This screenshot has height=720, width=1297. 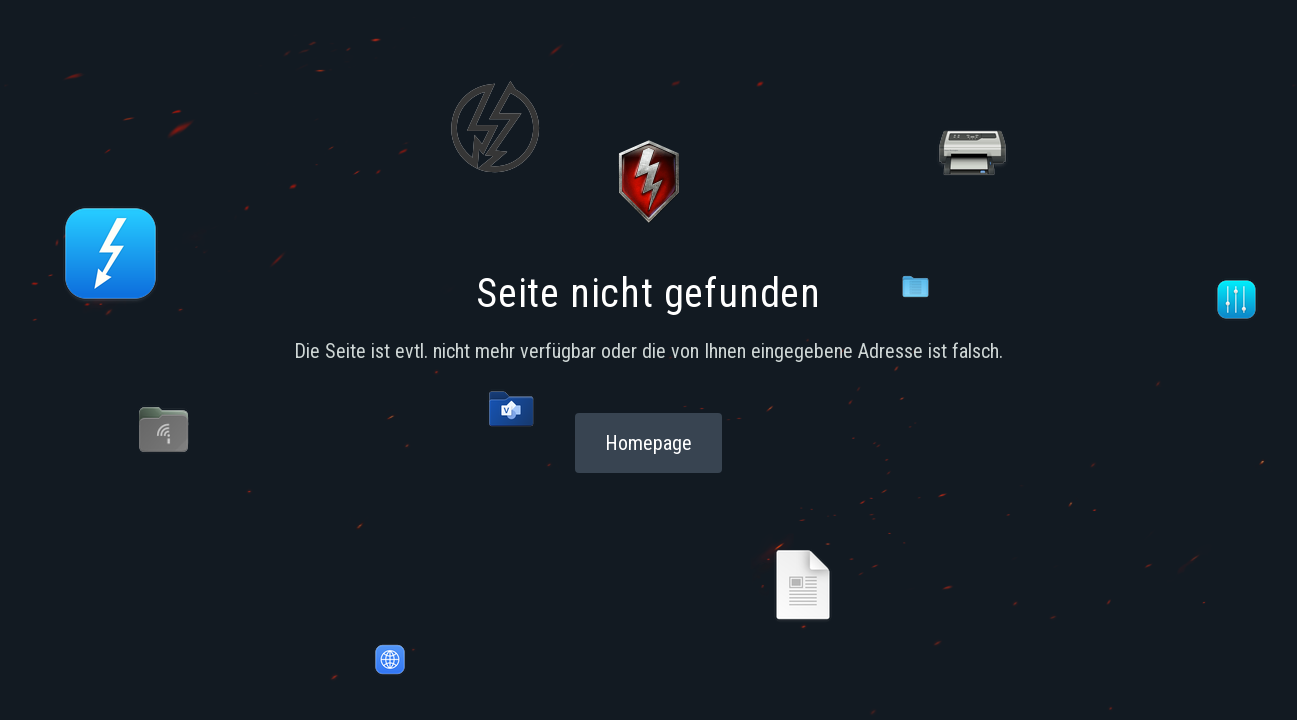 What do you see at coordinates (511, 410) in the screenshot?
I see `open folder containing microsoft visio files` at bounding box center [511, 410].